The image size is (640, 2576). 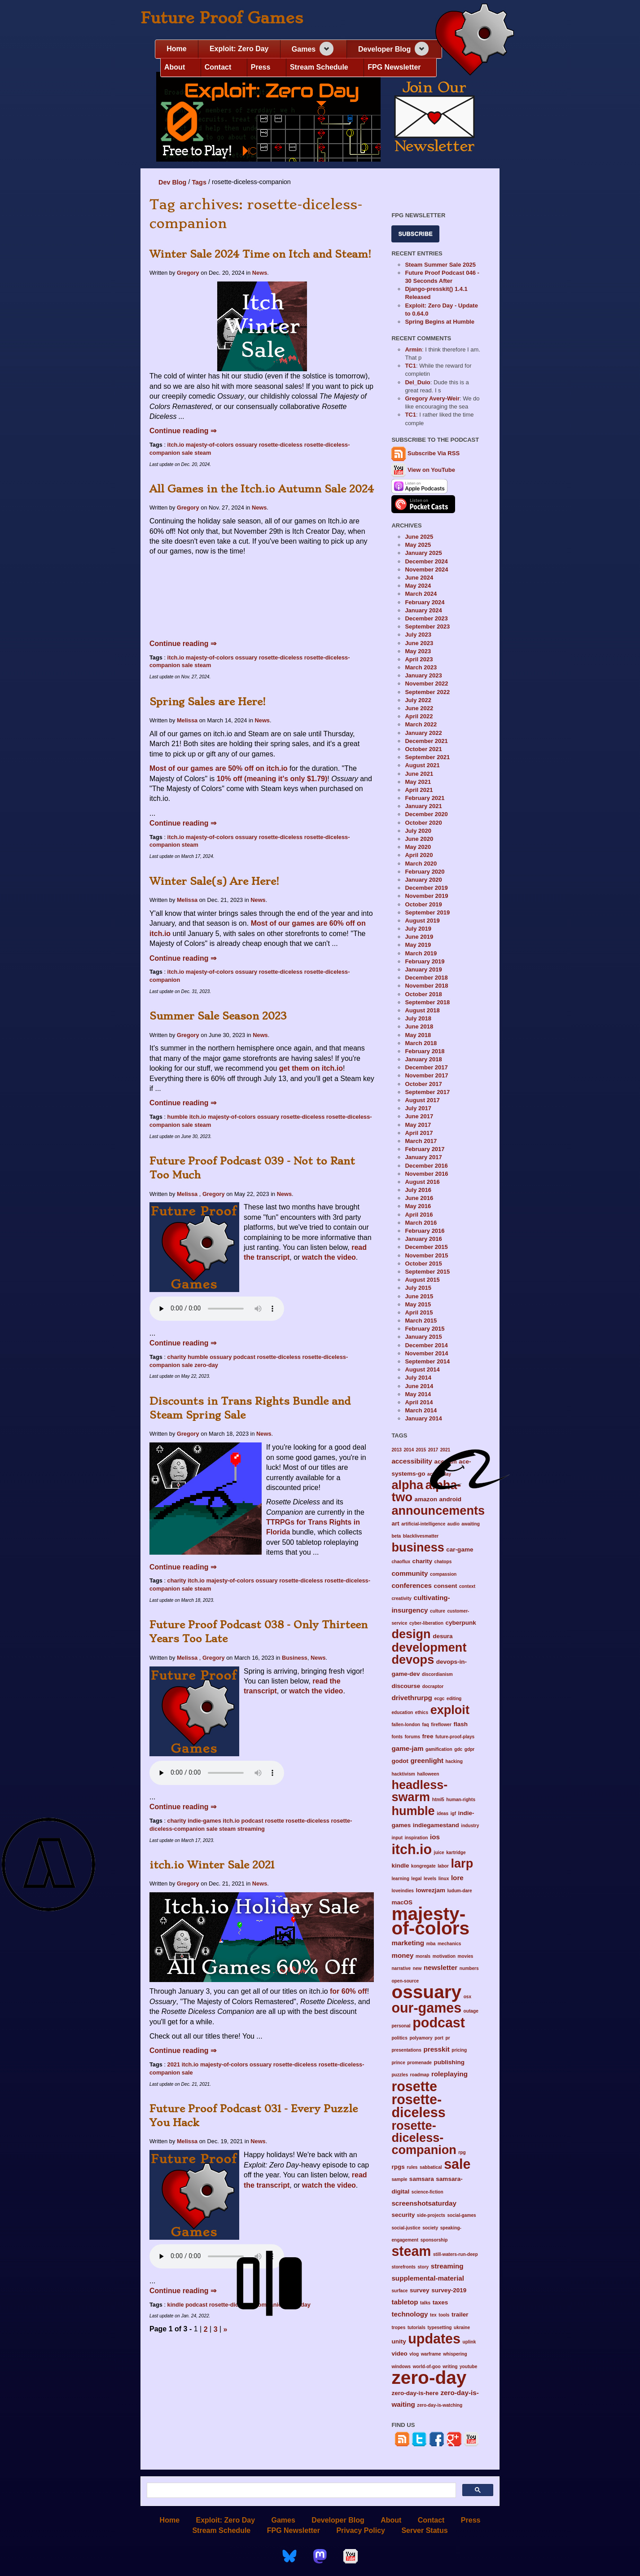 I want to click on open akiflow productivity app, so click(x=48, y=1864).